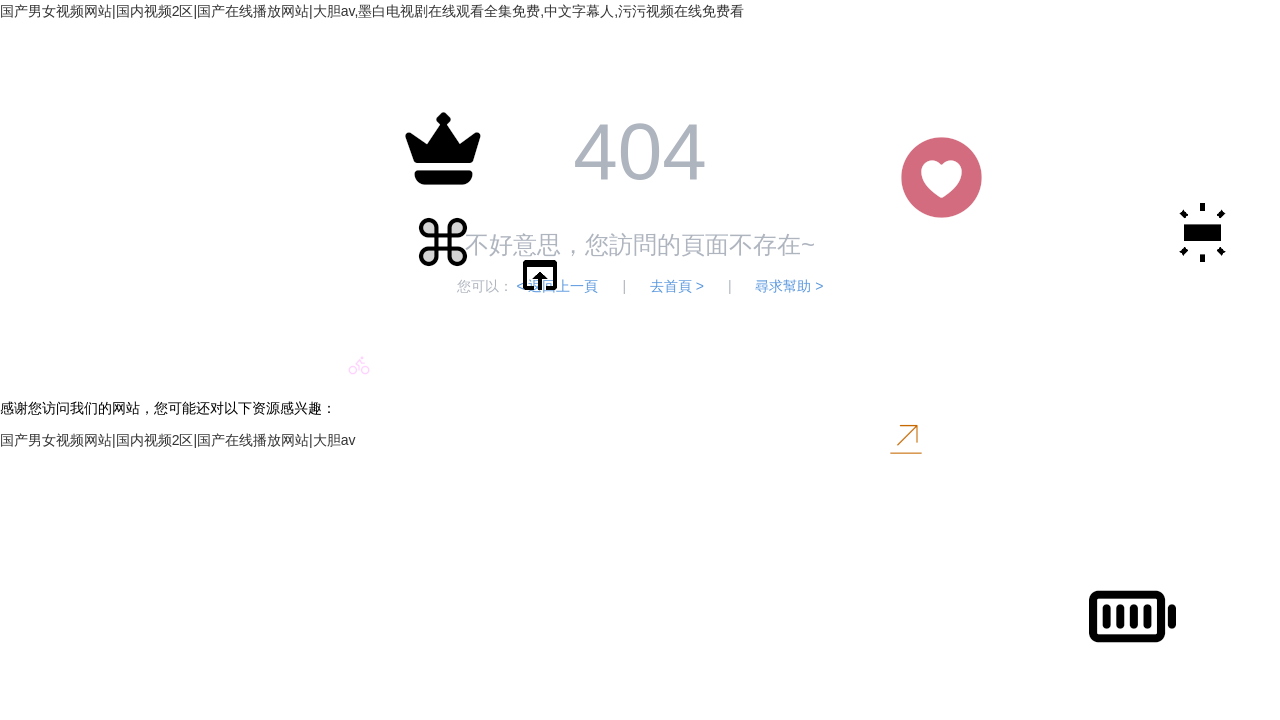 The height and width of the screenshot is (720, 1280). I want to click on add to favorites, so click(941, 177).